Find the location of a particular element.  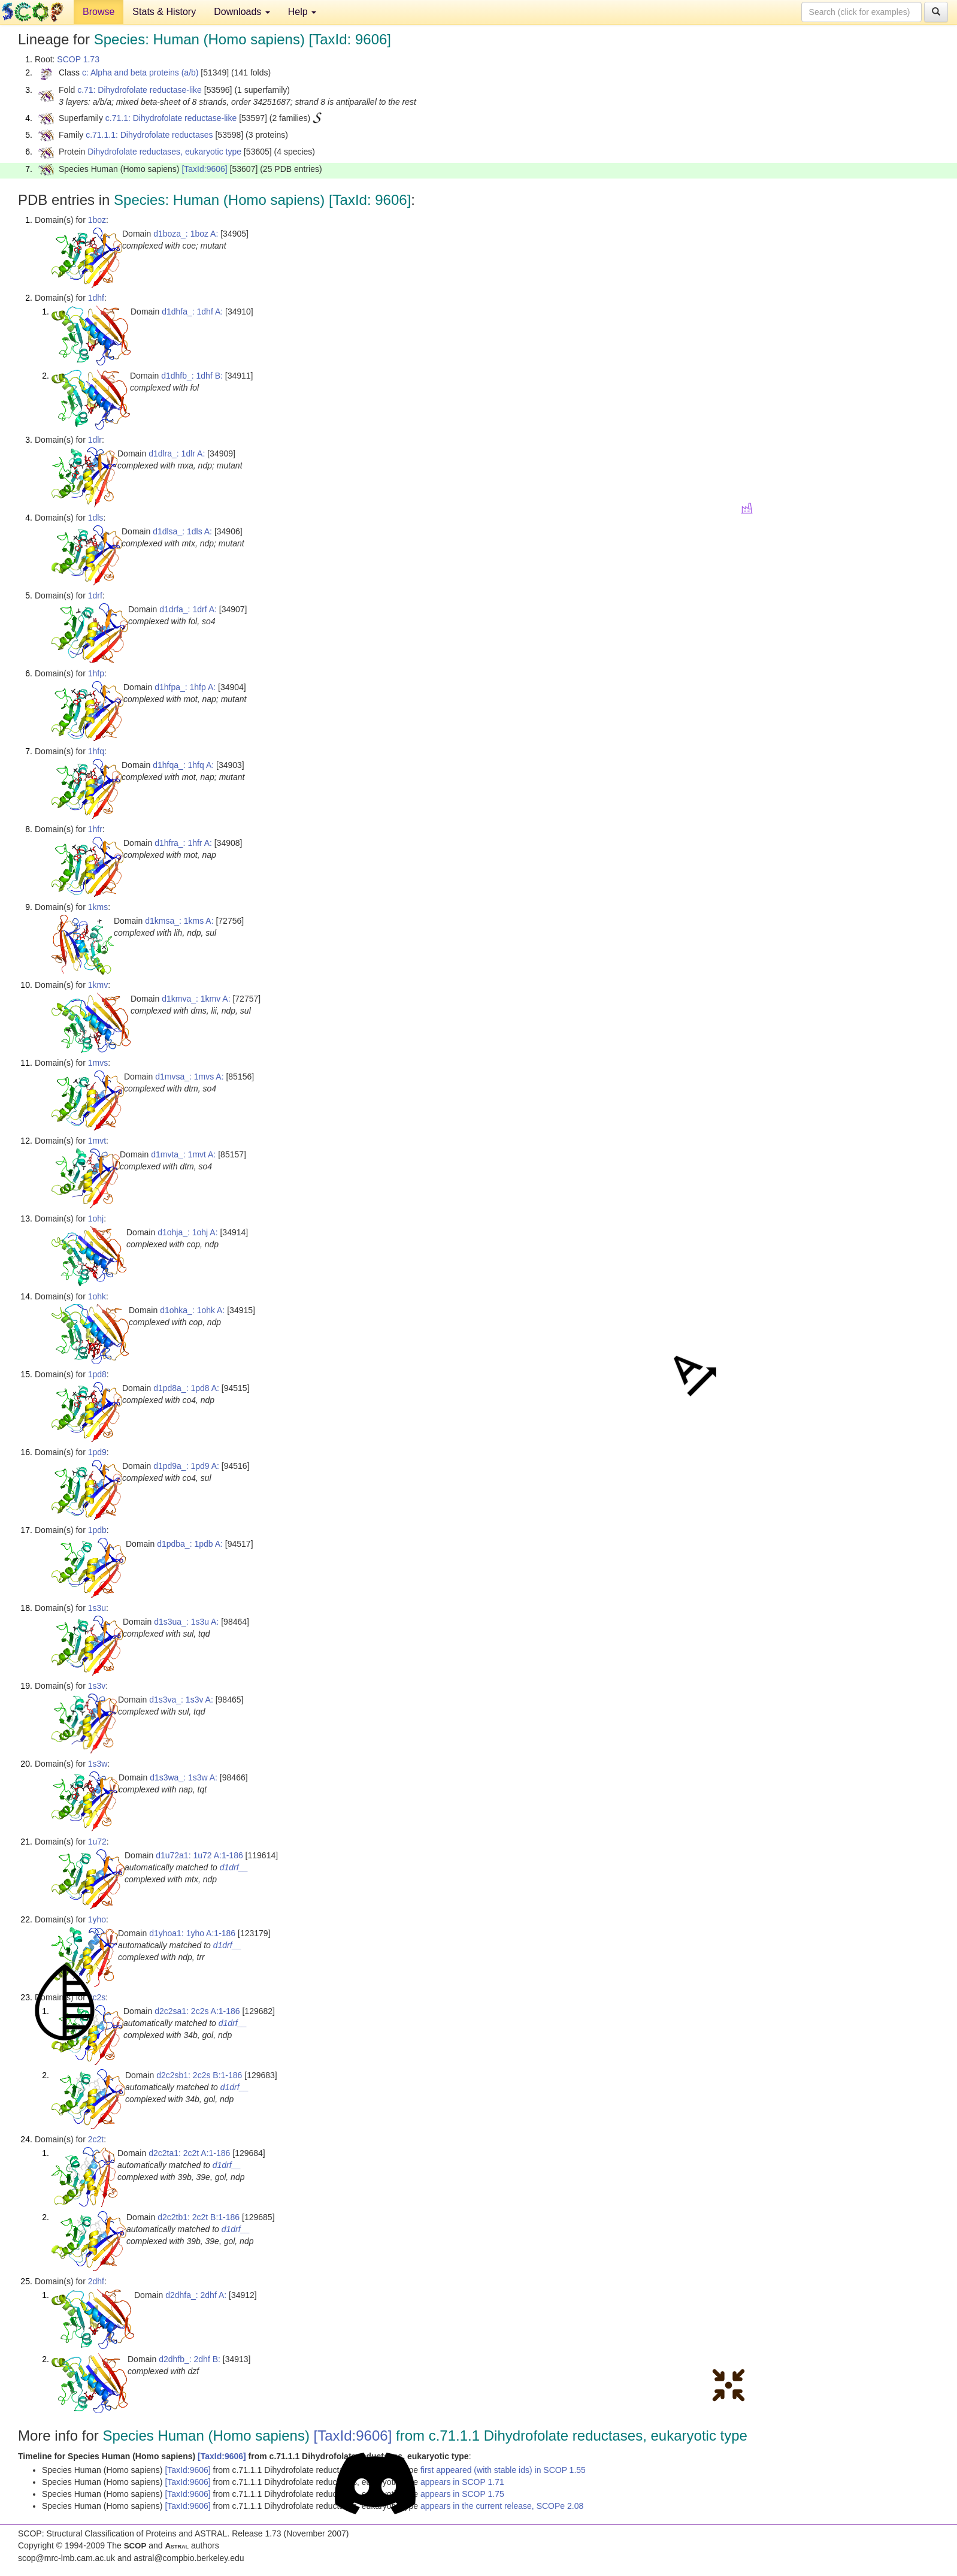

open Discord app is located at coordinates (375, 2483).